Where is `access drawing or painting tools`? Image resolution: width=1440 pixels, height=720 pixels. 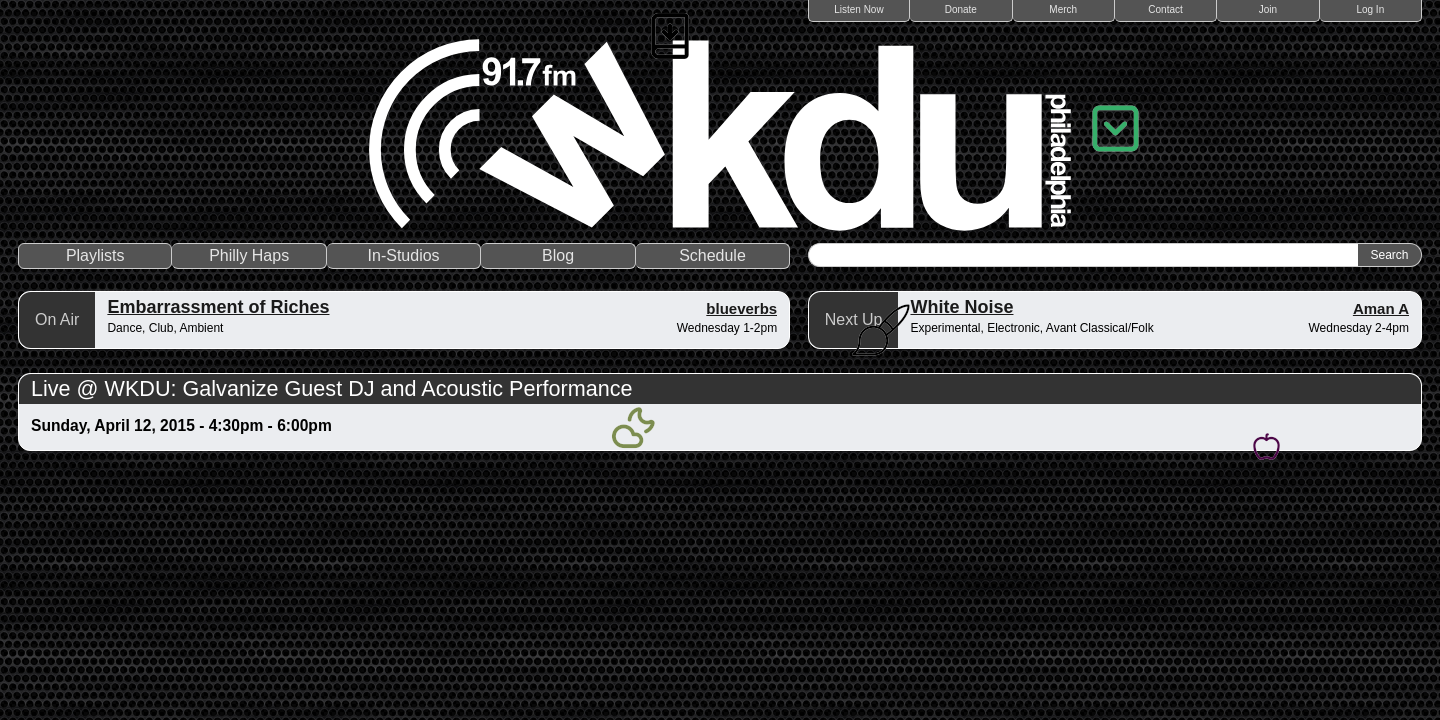
access drawing or painting tools is located at coordinates (883, 331).